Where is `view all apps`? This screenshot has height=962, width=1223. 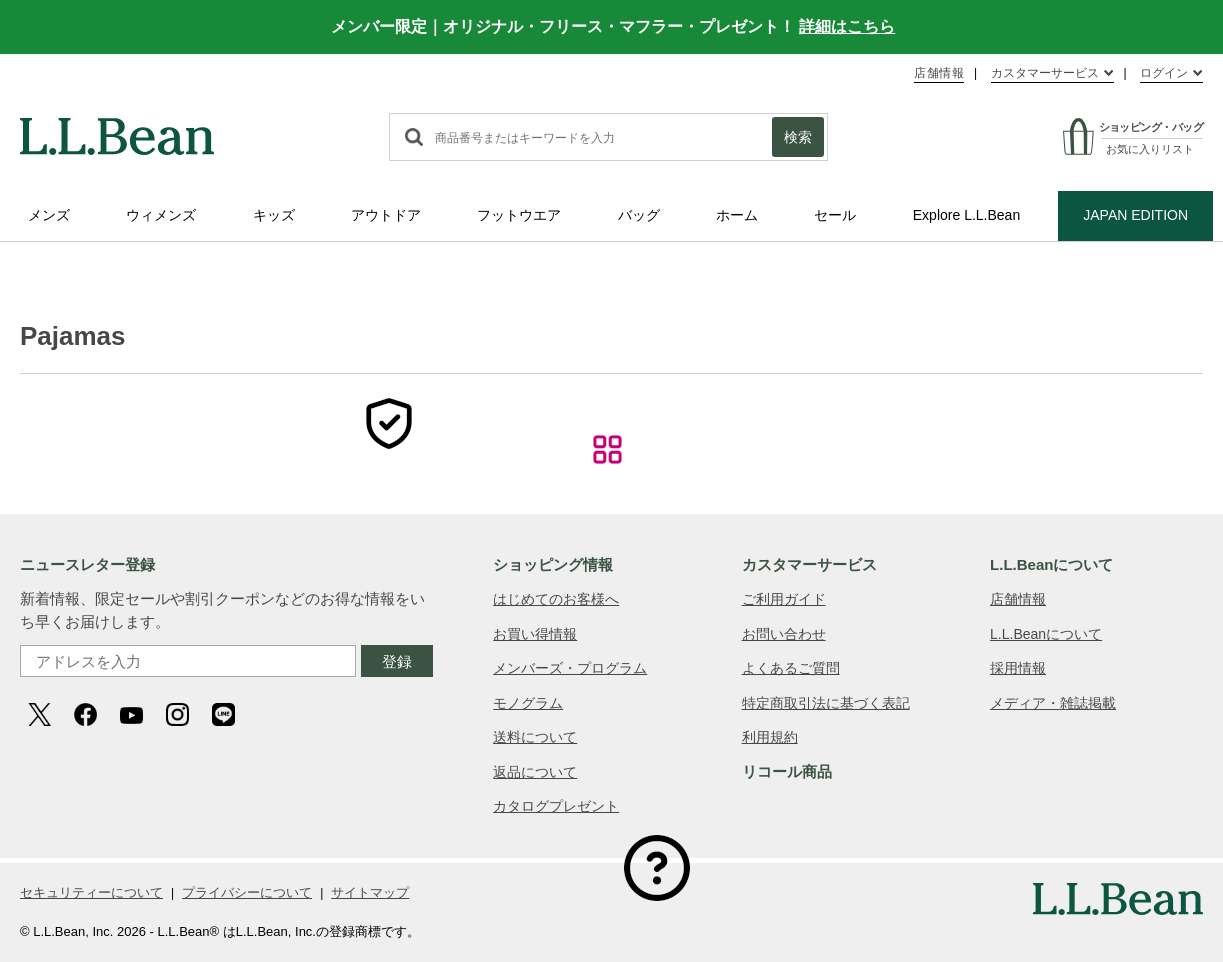 view all apps is located at coordinates (607, 449).